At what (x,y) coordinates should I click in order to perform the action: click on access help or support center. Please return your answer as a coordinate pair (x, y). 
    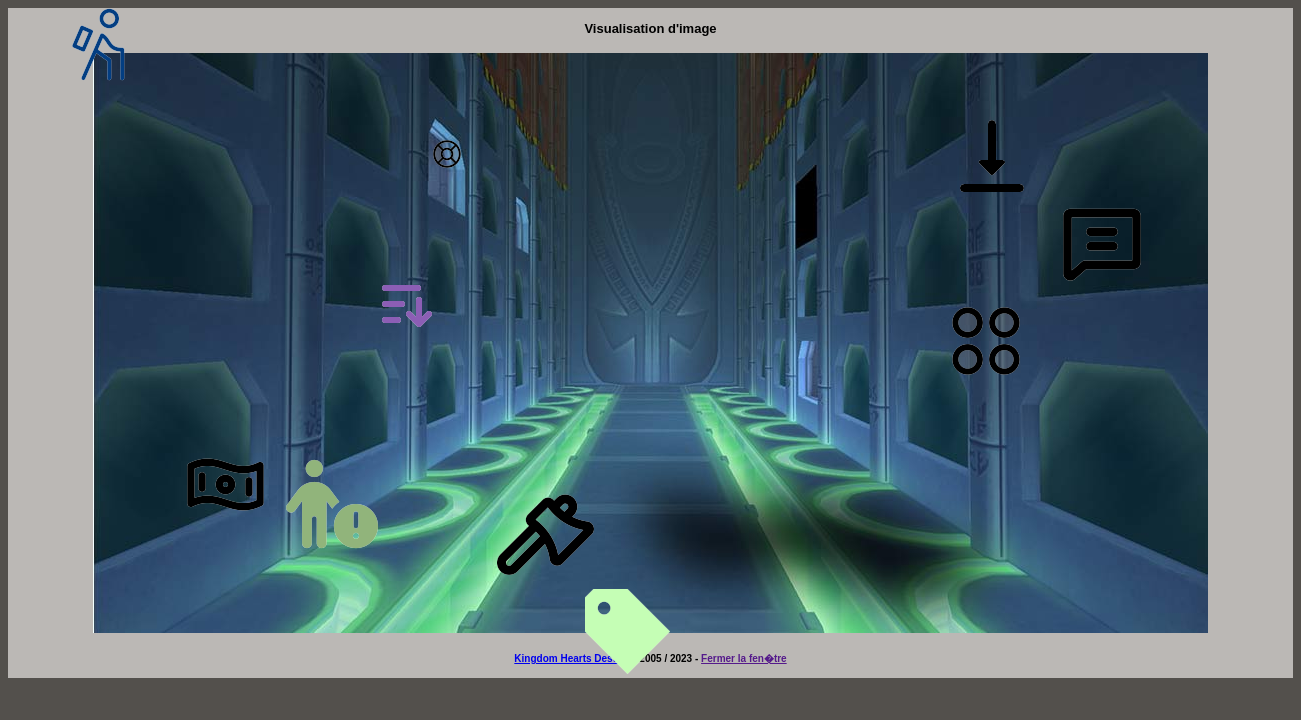
    Looking at the image, I should click on (447, 154).